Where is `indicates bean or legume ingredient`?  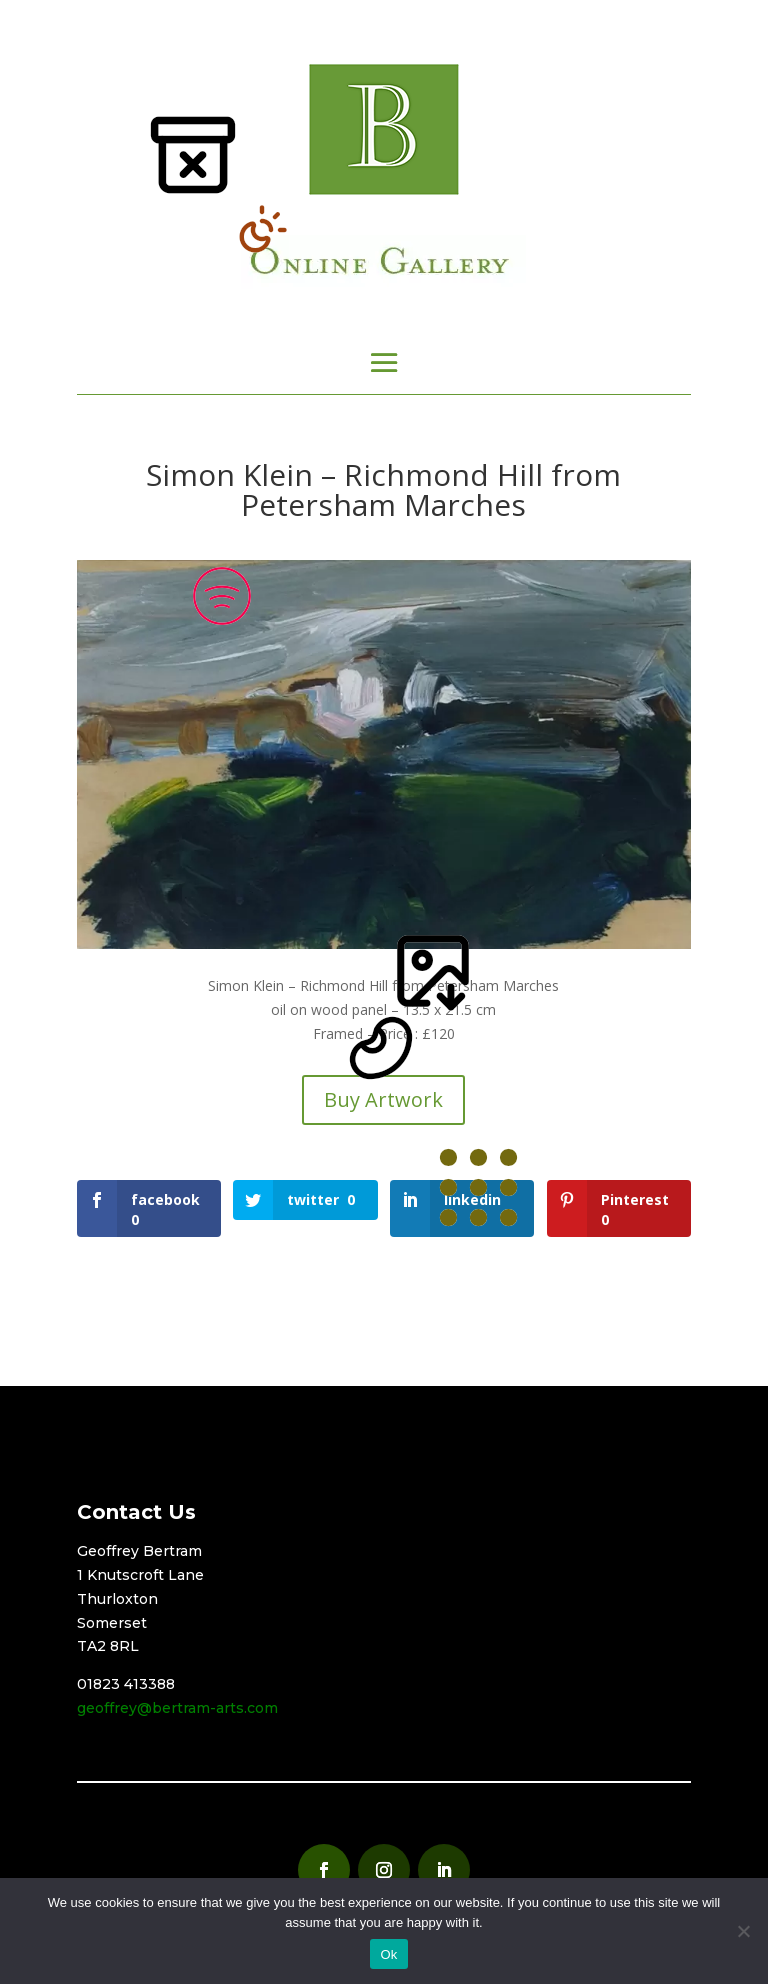
indicates bean or legume ingredient is located at coordinates (381, 1048).